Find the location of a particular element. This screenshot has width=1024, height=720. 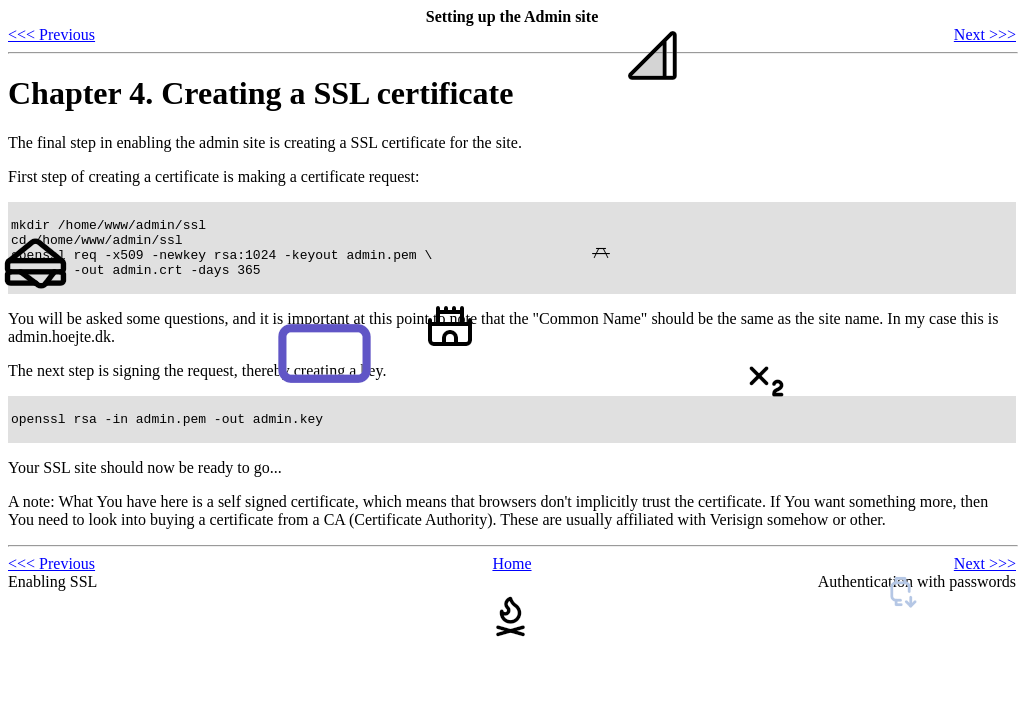

access food or restaurant options is located at coordinates (35, 263).